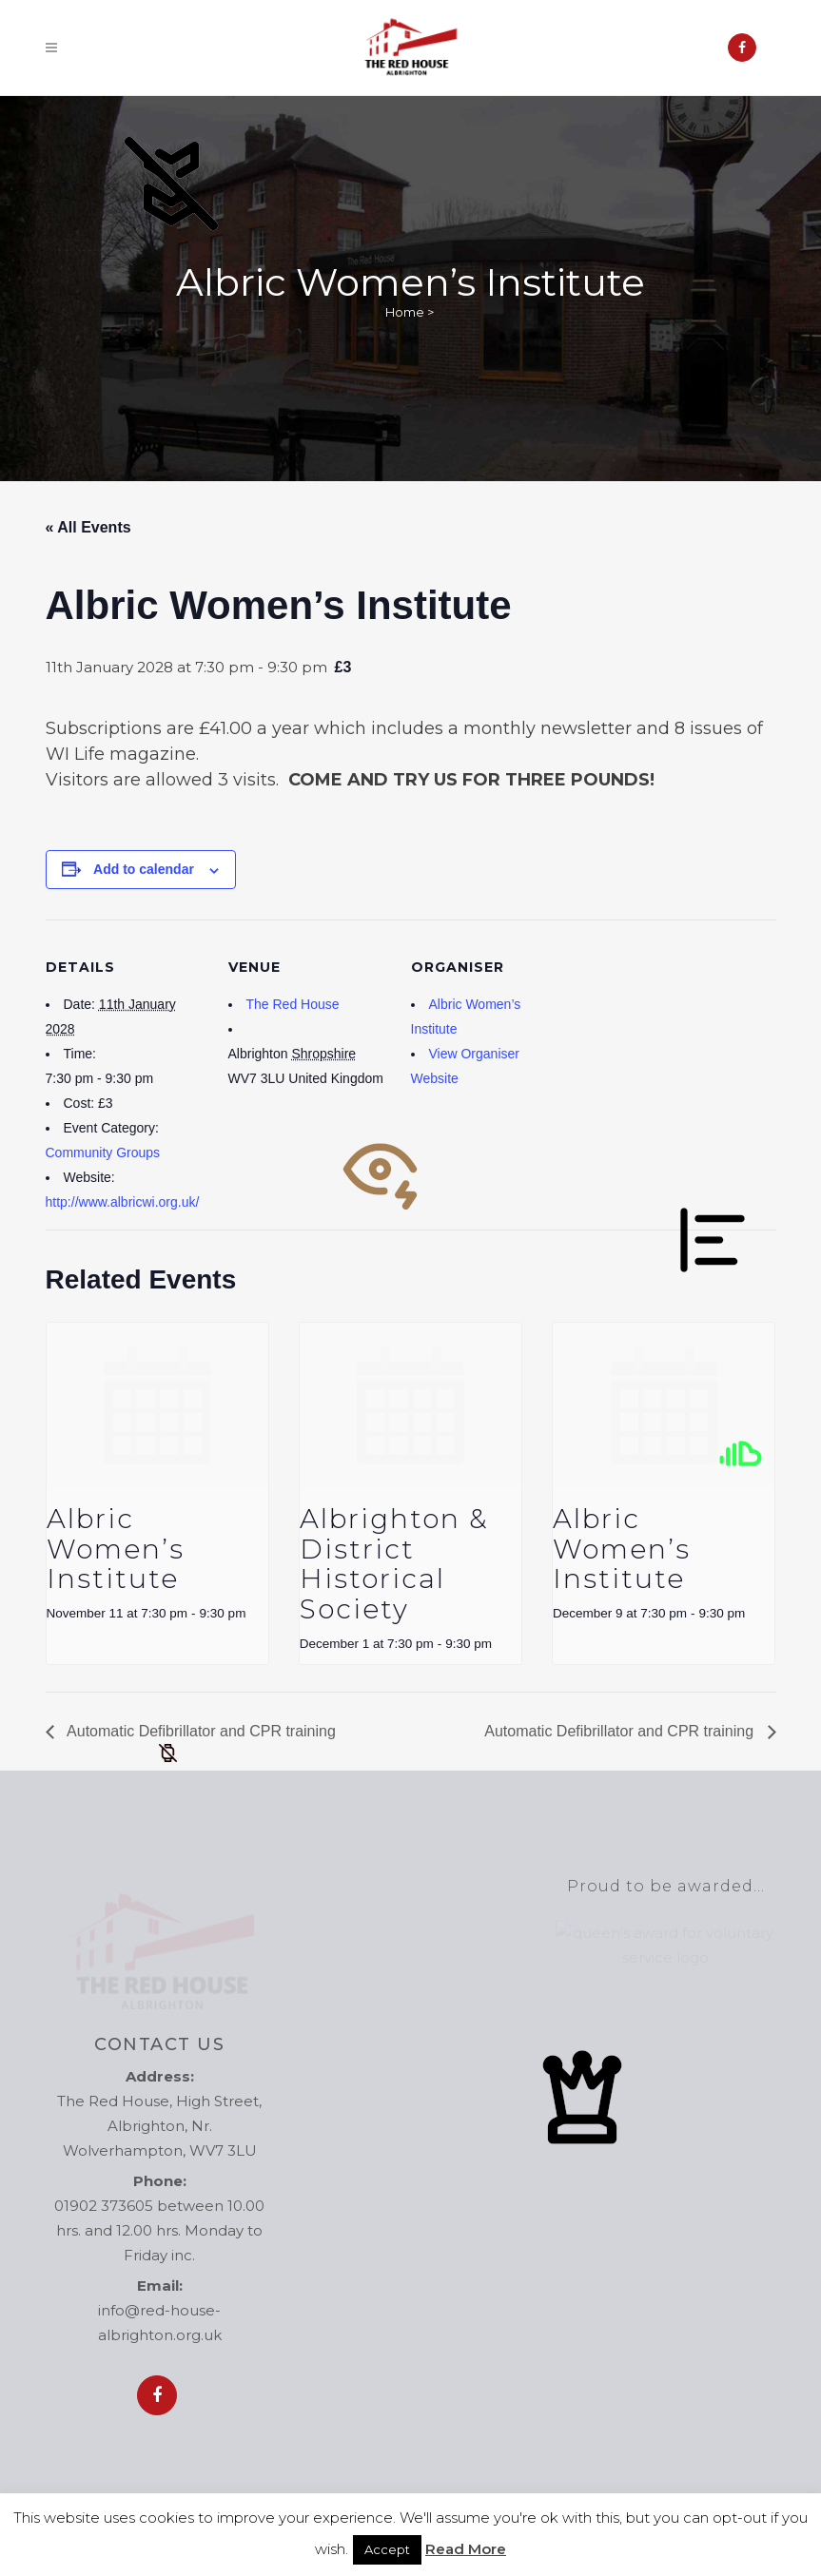 The width and height of the screenshot is (821, 2576). Describe the element at coordinates (713, 1240) in the screenshot. I see `align text to the left` at that location.